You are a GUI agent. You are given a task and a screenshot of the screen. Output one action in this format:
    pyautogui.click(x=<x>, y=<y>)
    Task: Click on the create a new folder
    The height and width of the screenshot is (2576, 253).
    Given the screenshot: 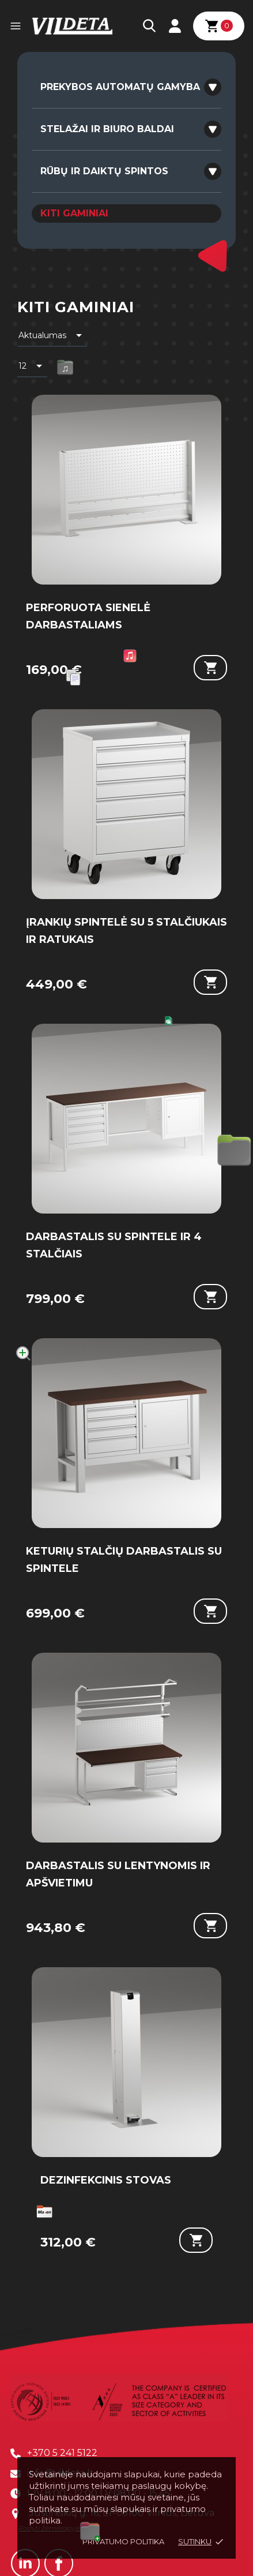 What is the action you would take?
    pyautogui.click(x=90, y=2531)
    